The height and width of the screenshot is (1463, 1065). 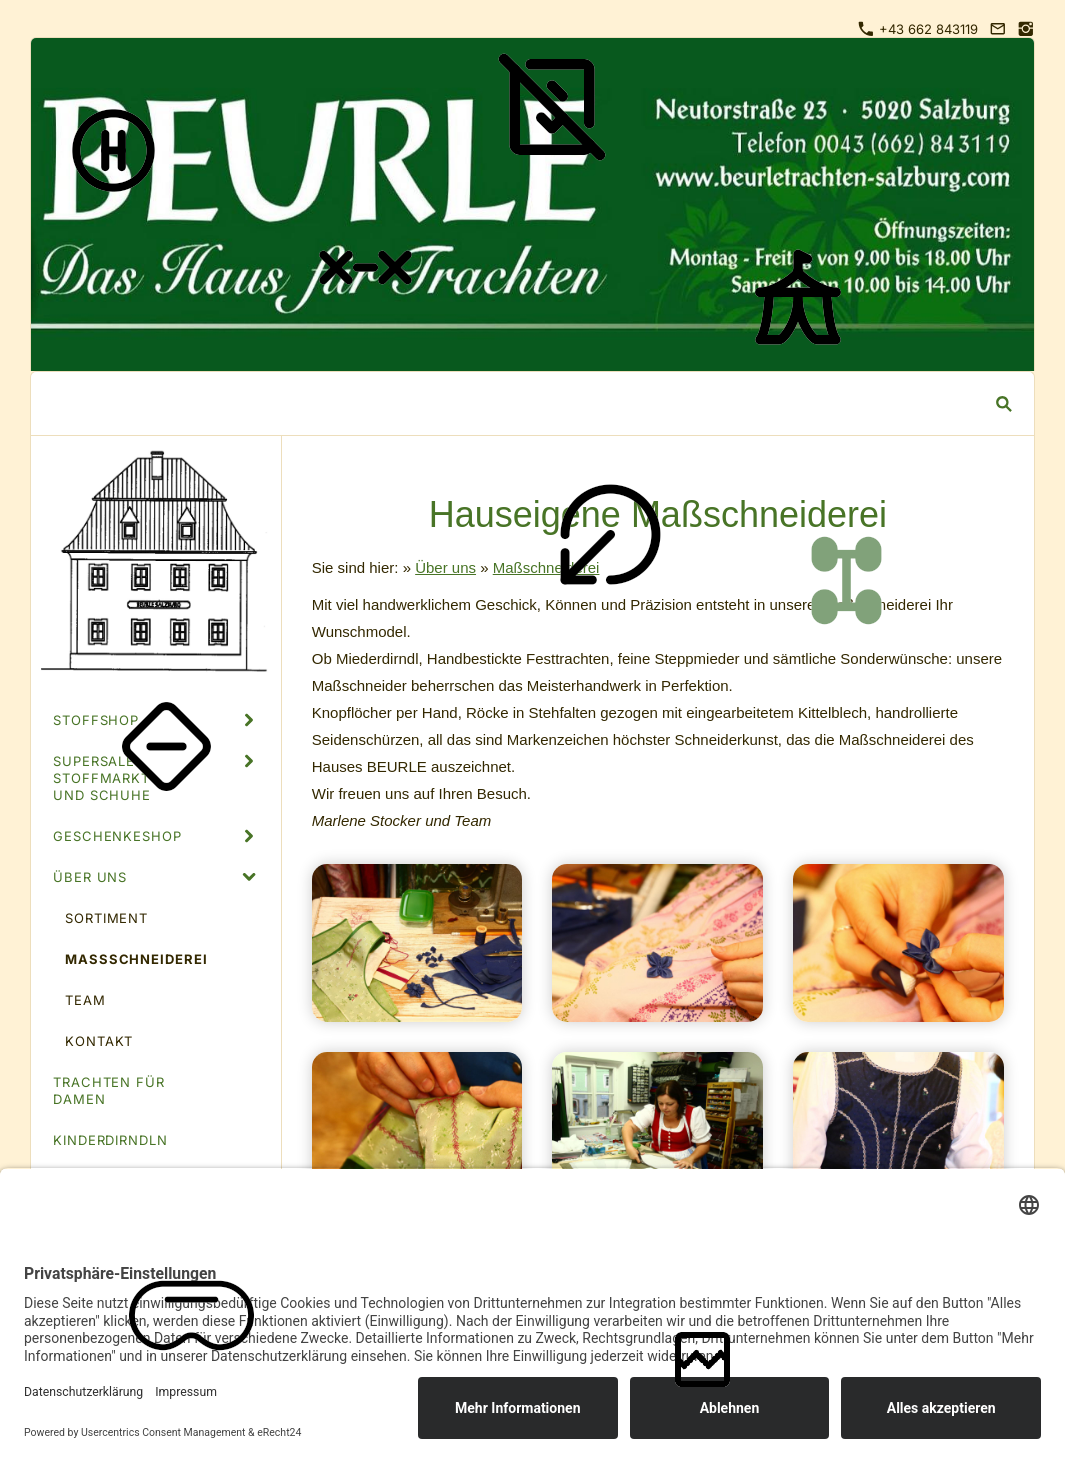 I want to click on perform subtraction operation, so click(x=365, y=267).